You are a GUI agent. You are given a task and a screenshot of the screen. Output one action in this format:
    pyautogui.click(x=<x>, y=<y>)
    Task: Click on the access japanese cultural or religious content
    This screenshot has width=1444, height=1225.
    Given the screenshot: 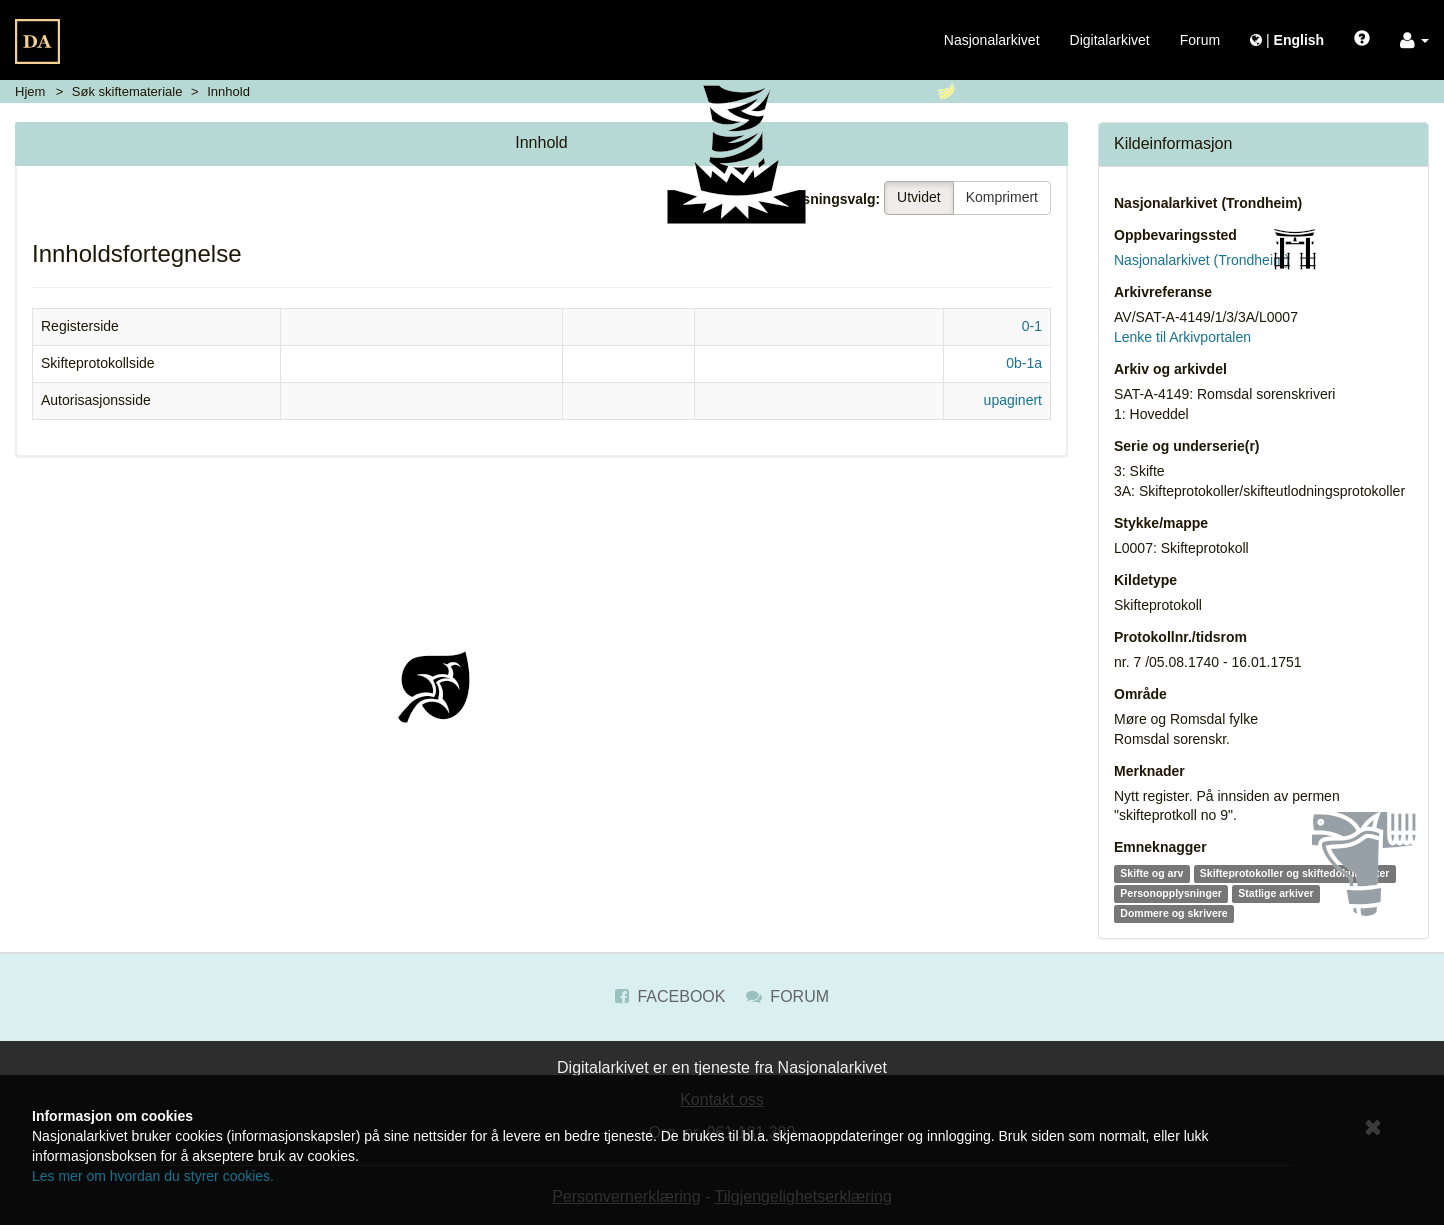 What is the action you would take?
    pyautogui.click(x=1295, y=248)
    